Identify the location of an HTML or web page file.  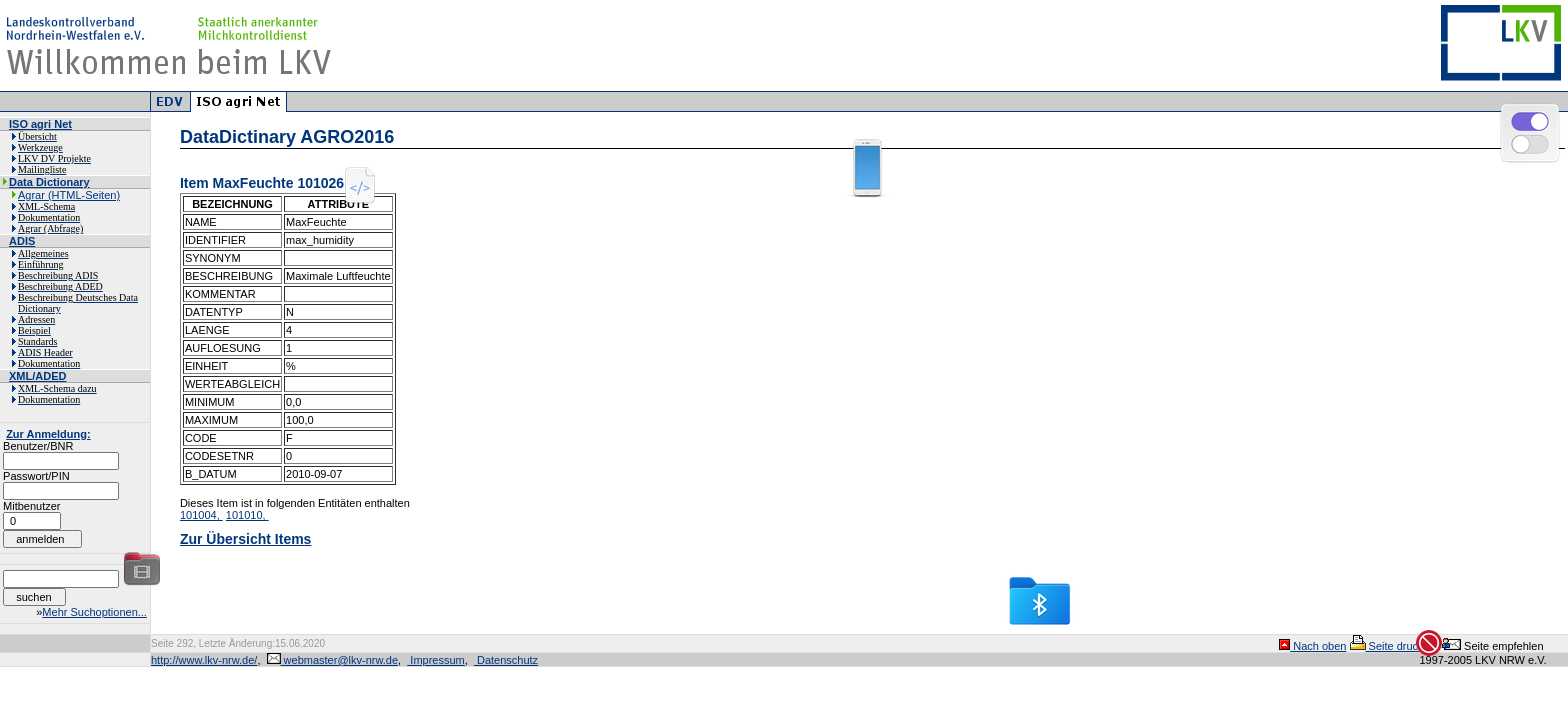
(360, 185).